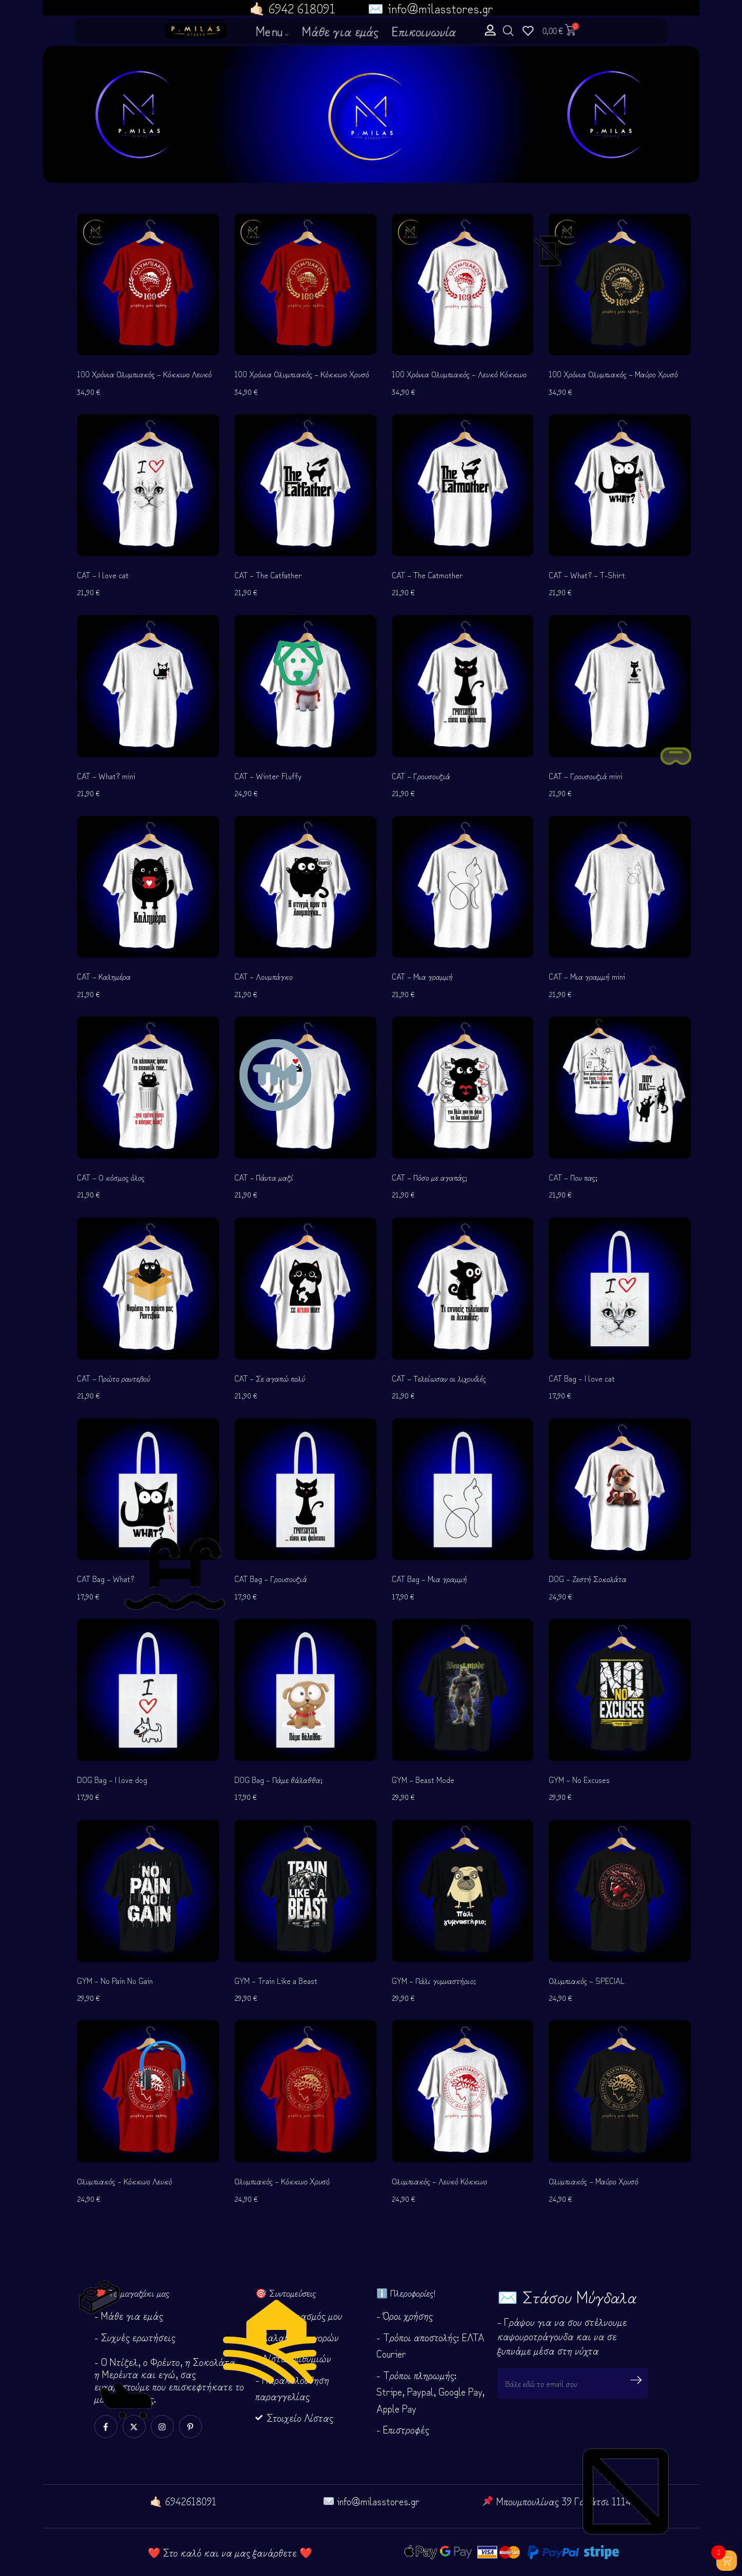  What do you see at coordinates (298, 663) in the screenshot?
I see `browse pet-related content or services` at bounding box center [298, 663].